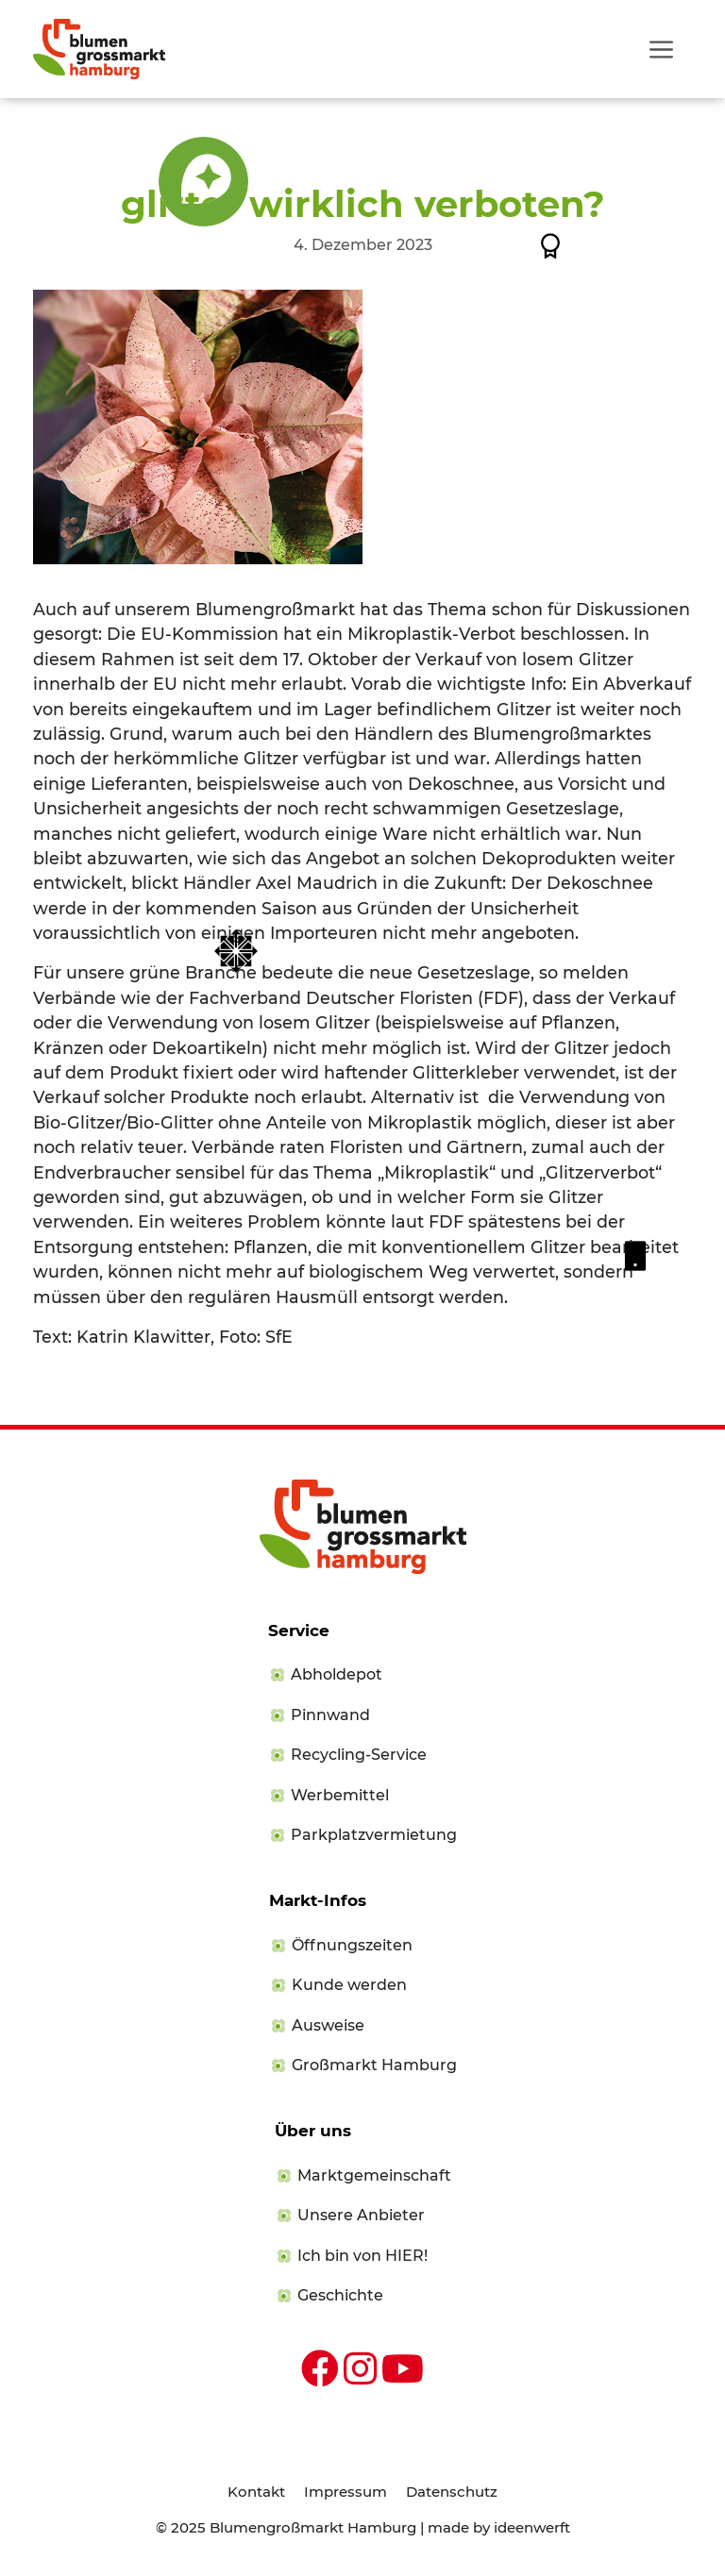  What do you see at coordinates (550, 246) in the screenshot?
I see `view achievements or awards` at bounding box center [550, 246].